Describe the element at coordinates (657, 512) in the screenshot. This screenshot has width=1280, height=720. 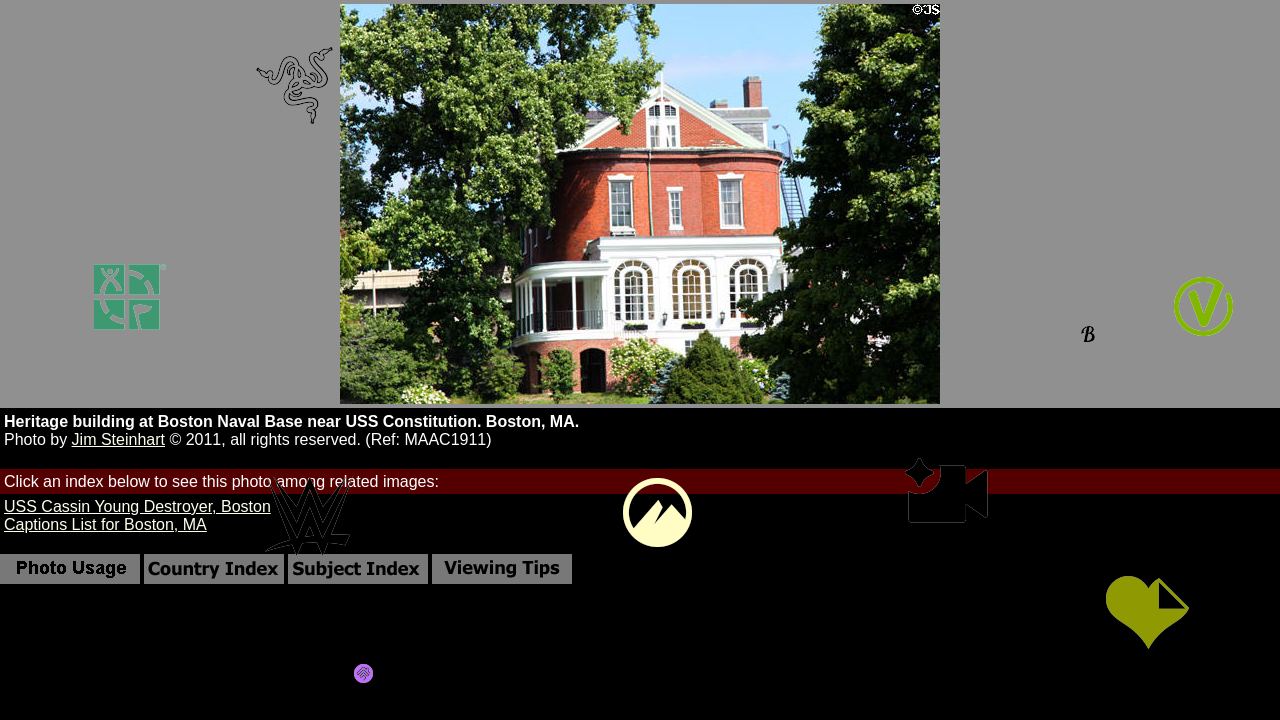
I see `cinnamon desktop environment logo` at that location.